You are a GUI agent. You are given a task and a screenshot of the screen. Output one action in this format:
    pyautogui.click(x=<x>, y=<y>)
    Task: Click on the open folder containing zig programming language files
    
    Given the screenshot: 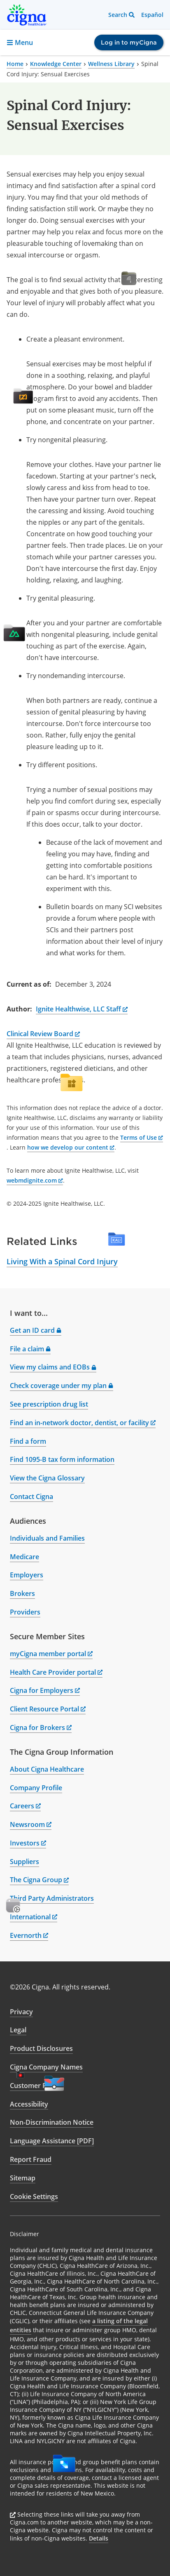 What is the action you would take?
    pyautogui.click(x=23, y=396)
    